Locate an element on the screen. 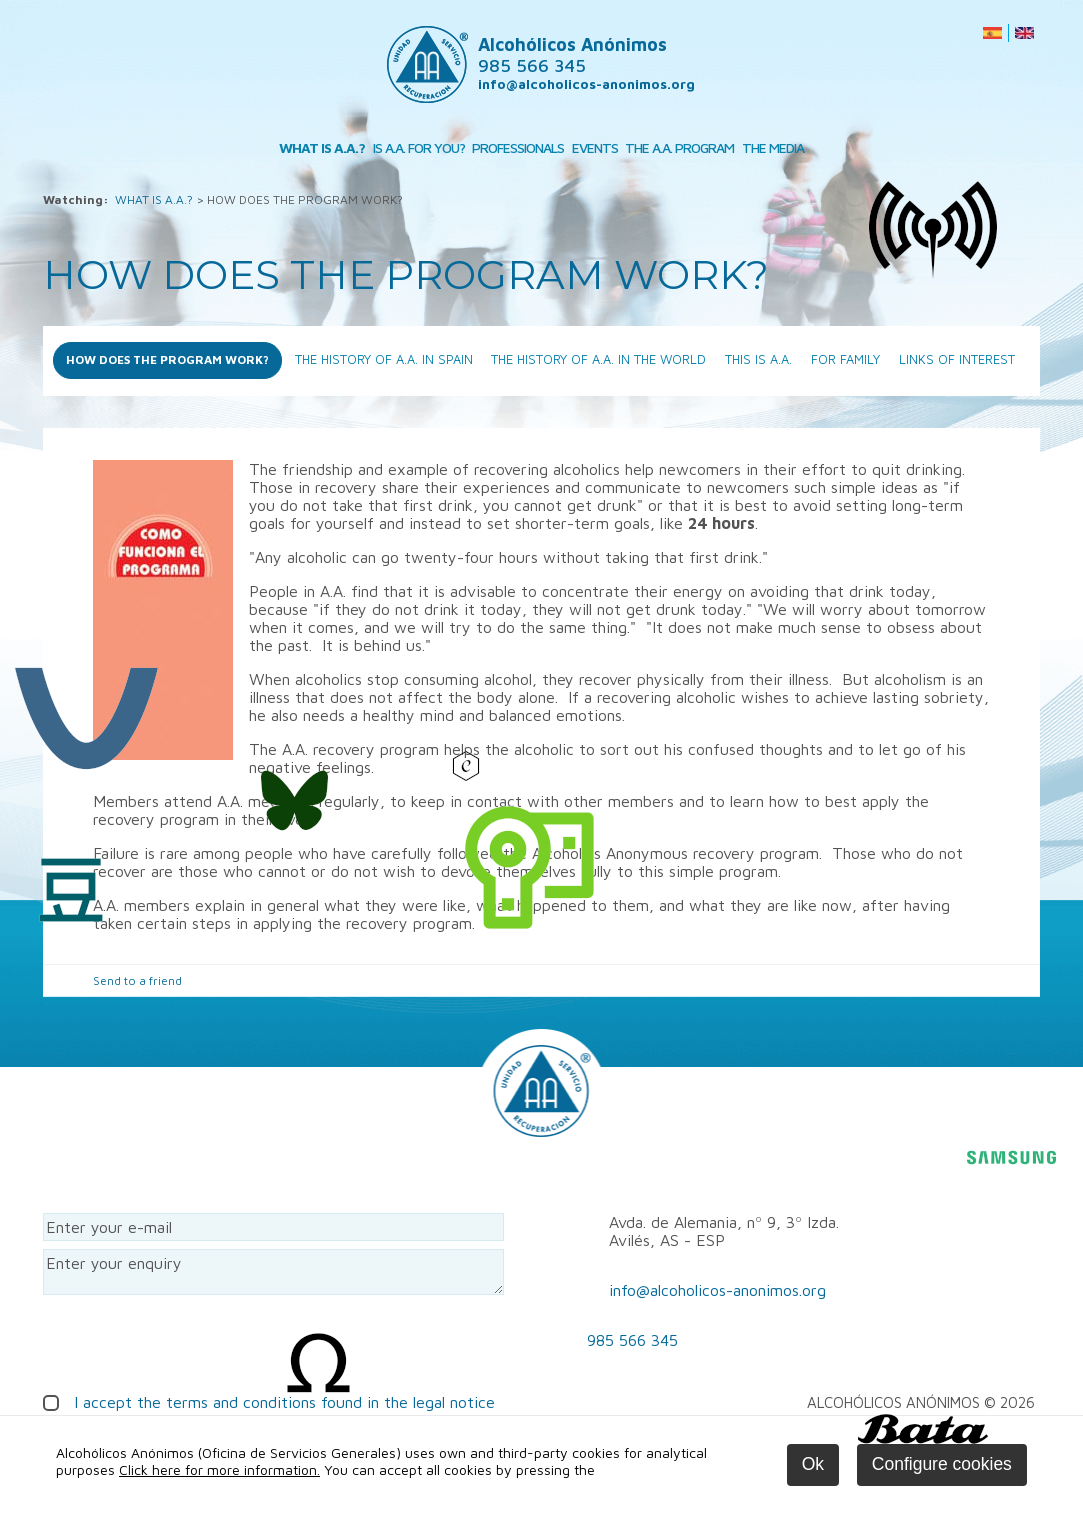 This screenshot has width=1083, height=1514. eclipse mosquitto MQTT broker logo is located at coordinates (933, 230).